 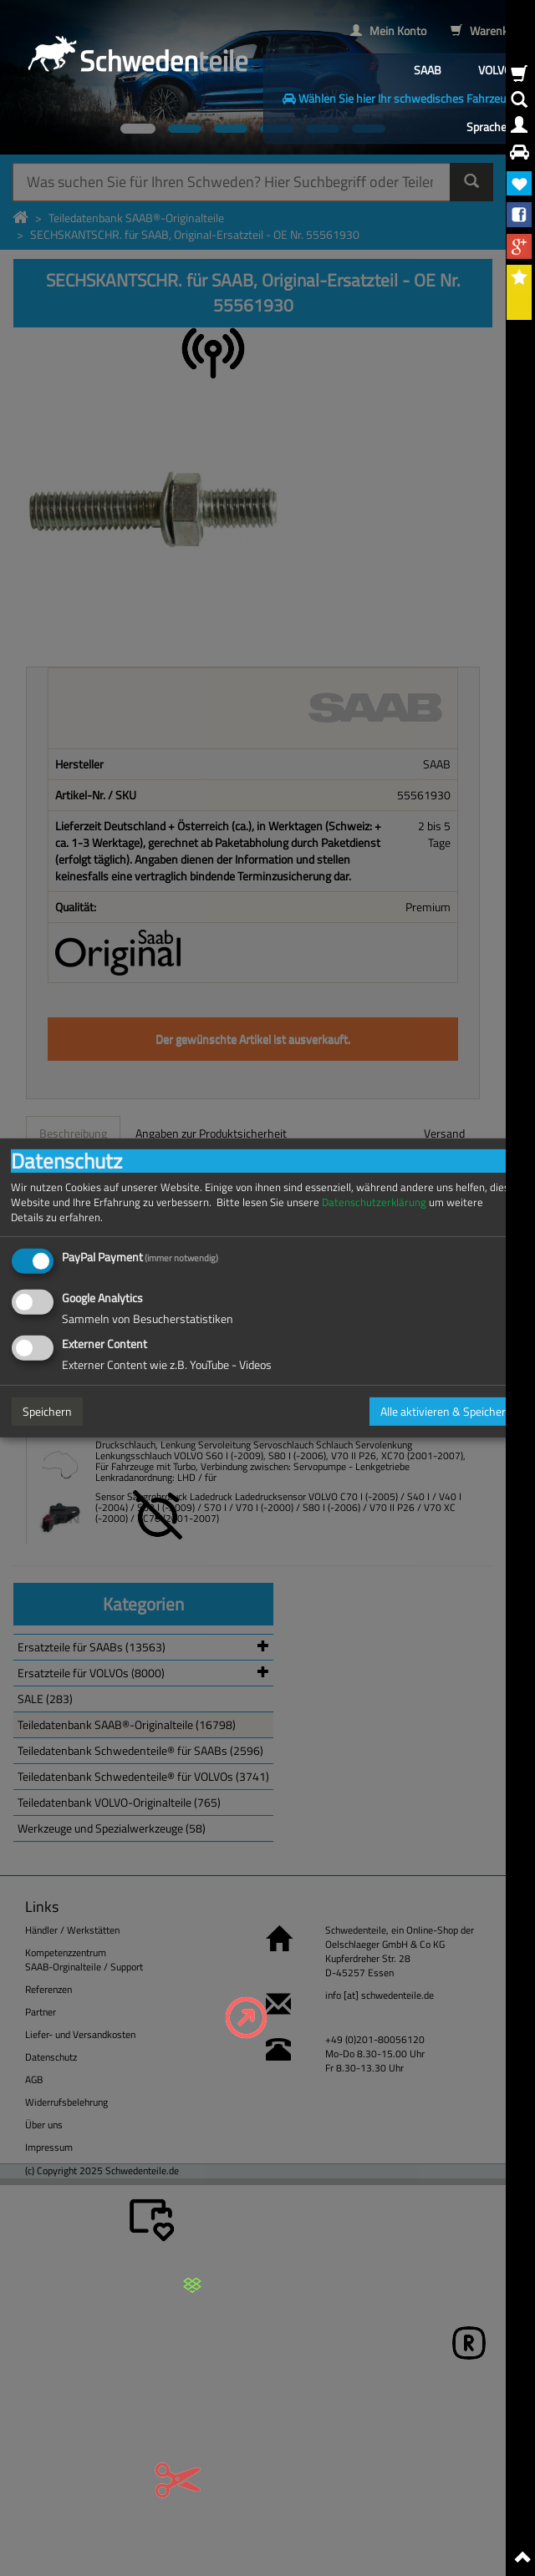 I want to click on cut selected text or content, so click(x=177, y=2480).